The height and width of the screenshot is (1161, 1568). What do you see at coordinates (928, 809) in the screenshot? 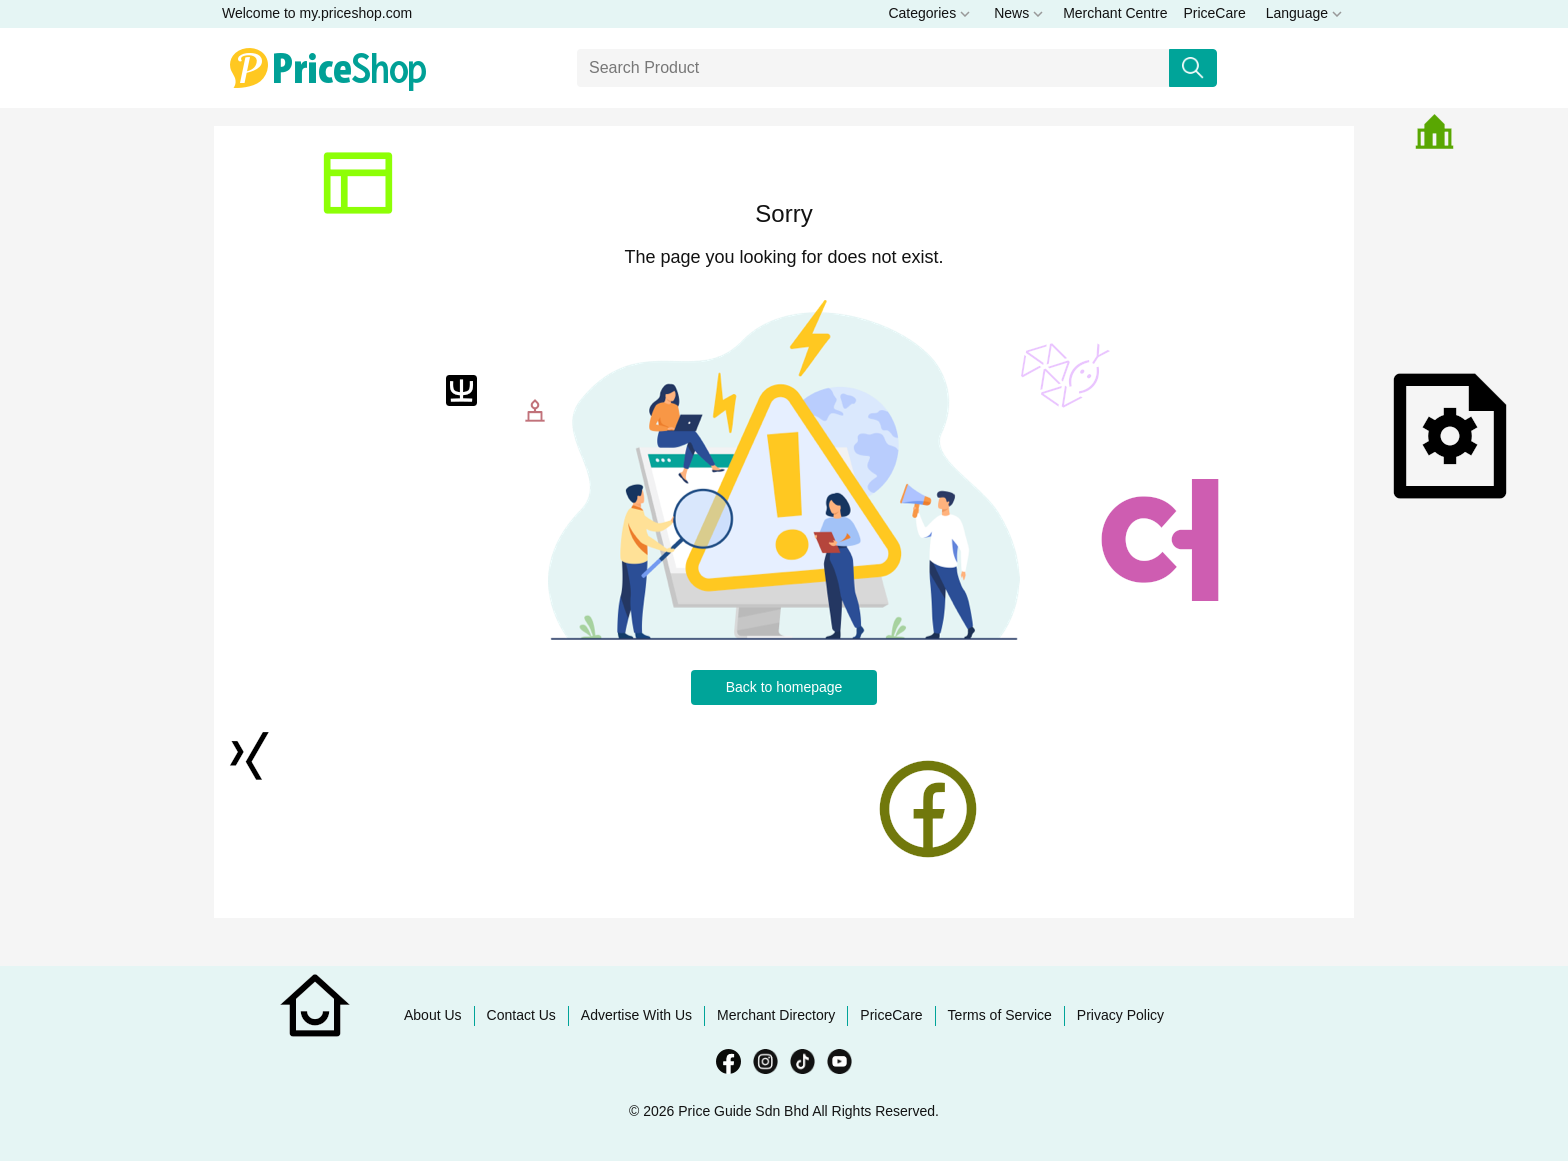
I see `connect with Facebook` at bounding box center [928, 809].